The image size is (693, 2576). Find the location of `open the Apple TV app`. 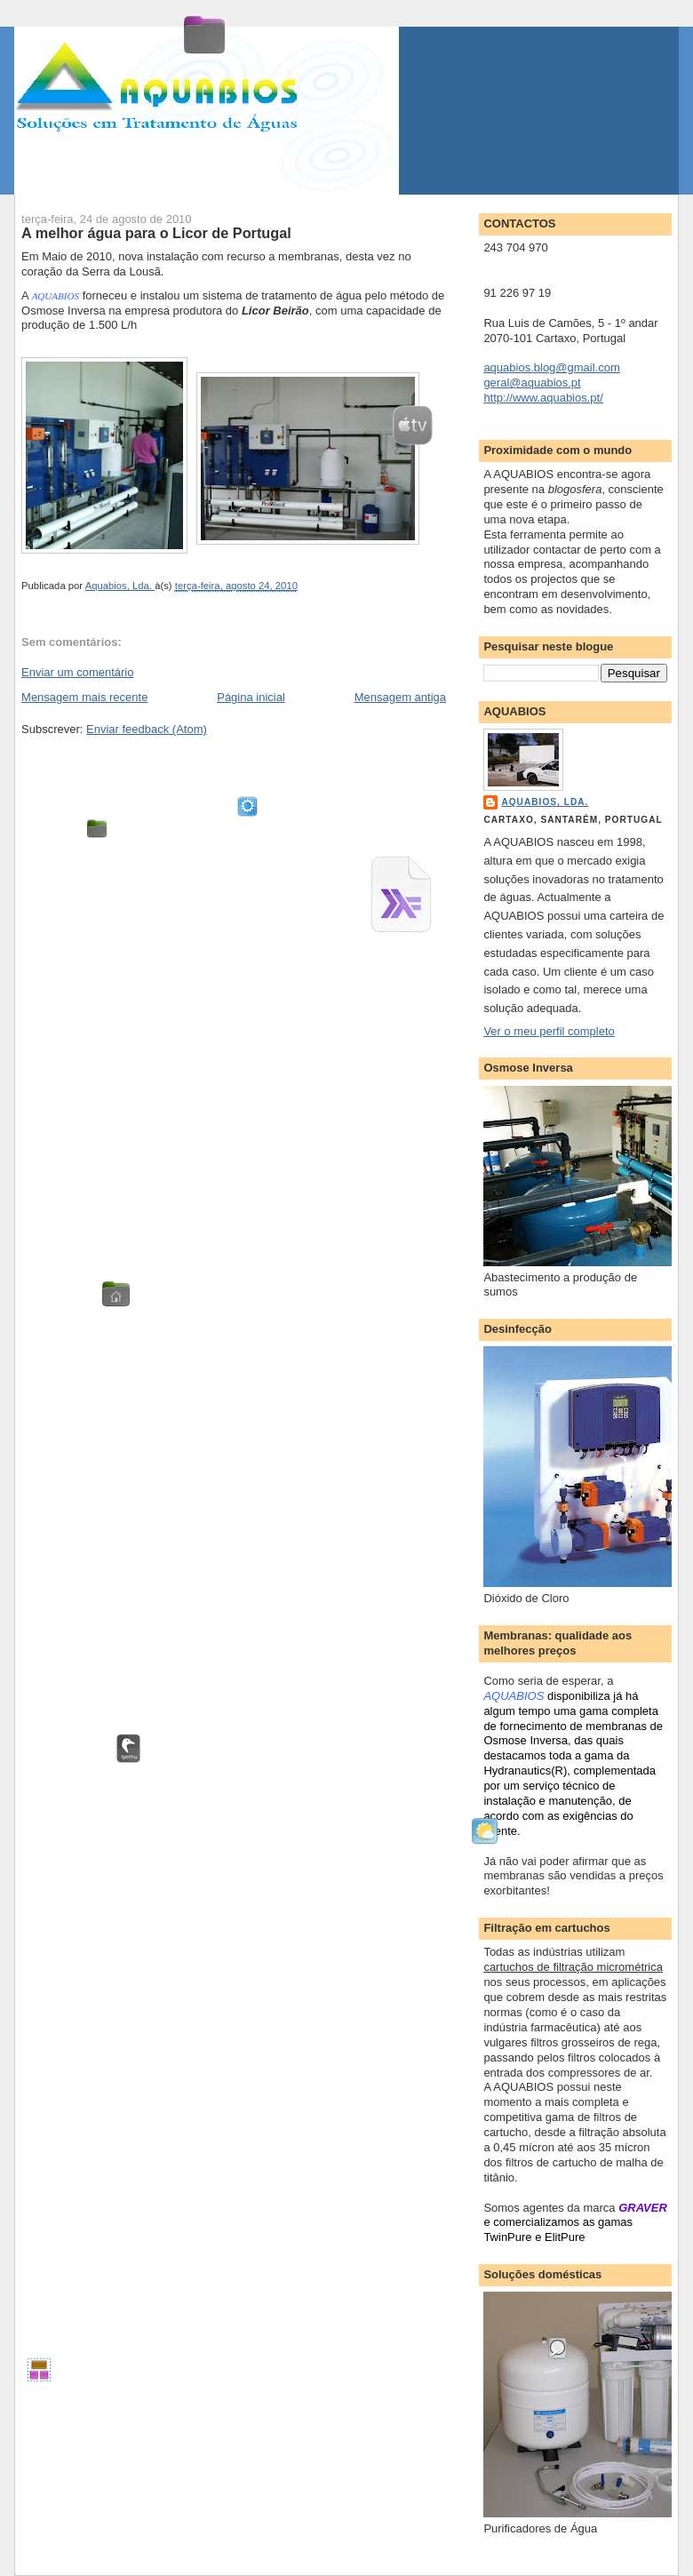

open the Apple TV app is located at coordinates (412, 425).